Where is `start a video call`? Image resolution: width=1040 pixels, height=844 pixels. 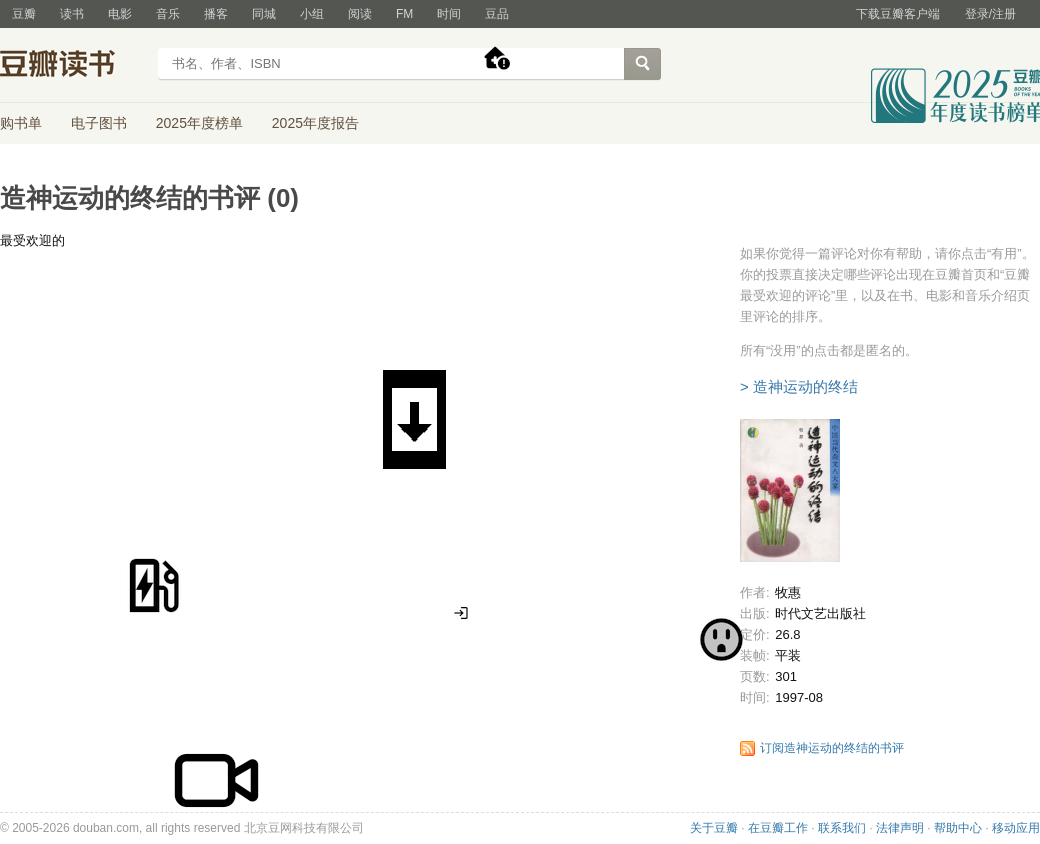 start a video call is located at coordinates (216, 780).